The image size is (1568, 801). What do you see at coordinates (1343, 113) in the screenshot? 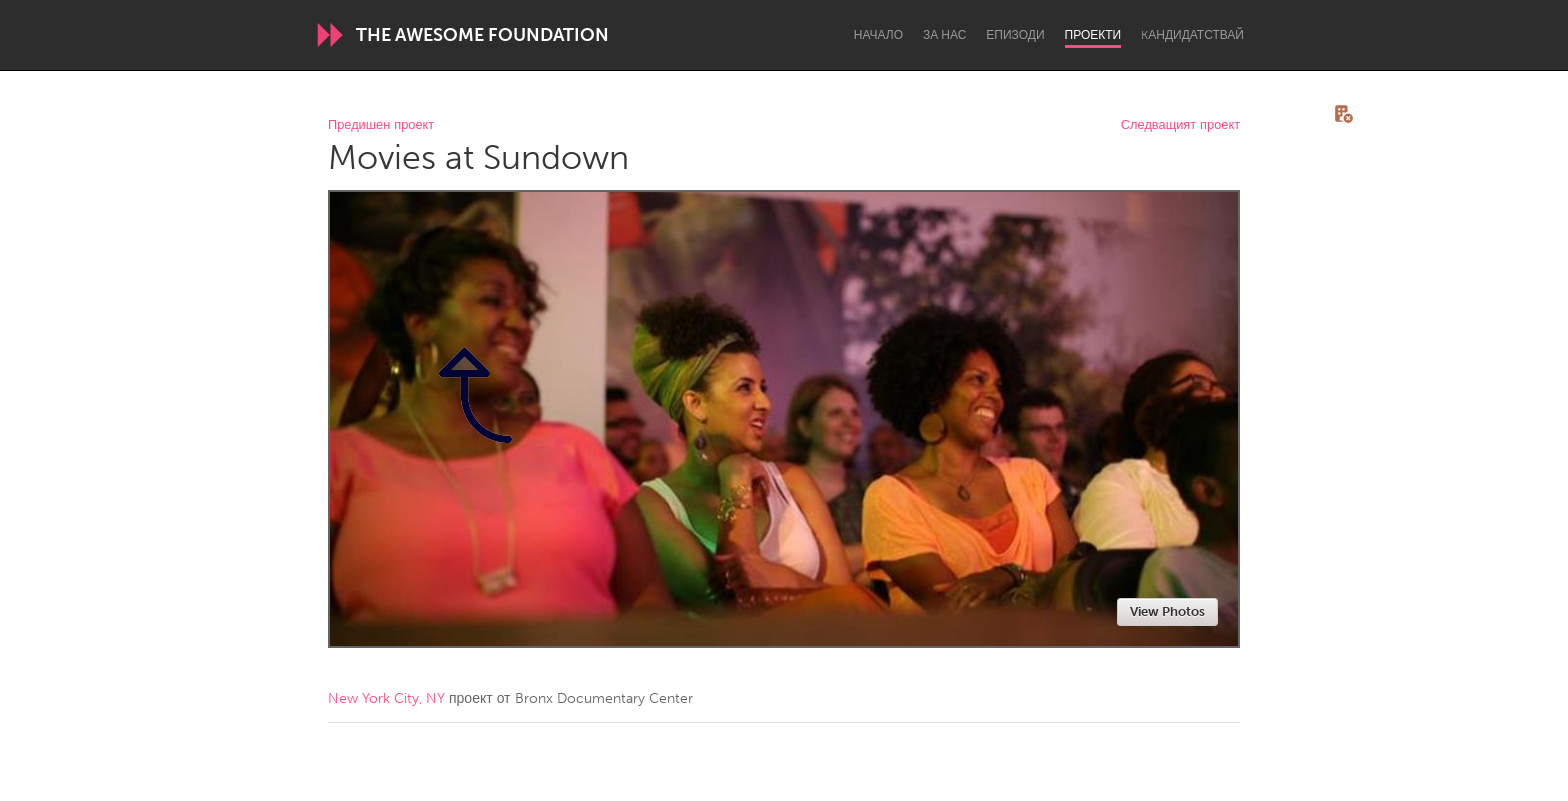
I see `remove a building or property from saved locations` at bounding box center [1343, 113].